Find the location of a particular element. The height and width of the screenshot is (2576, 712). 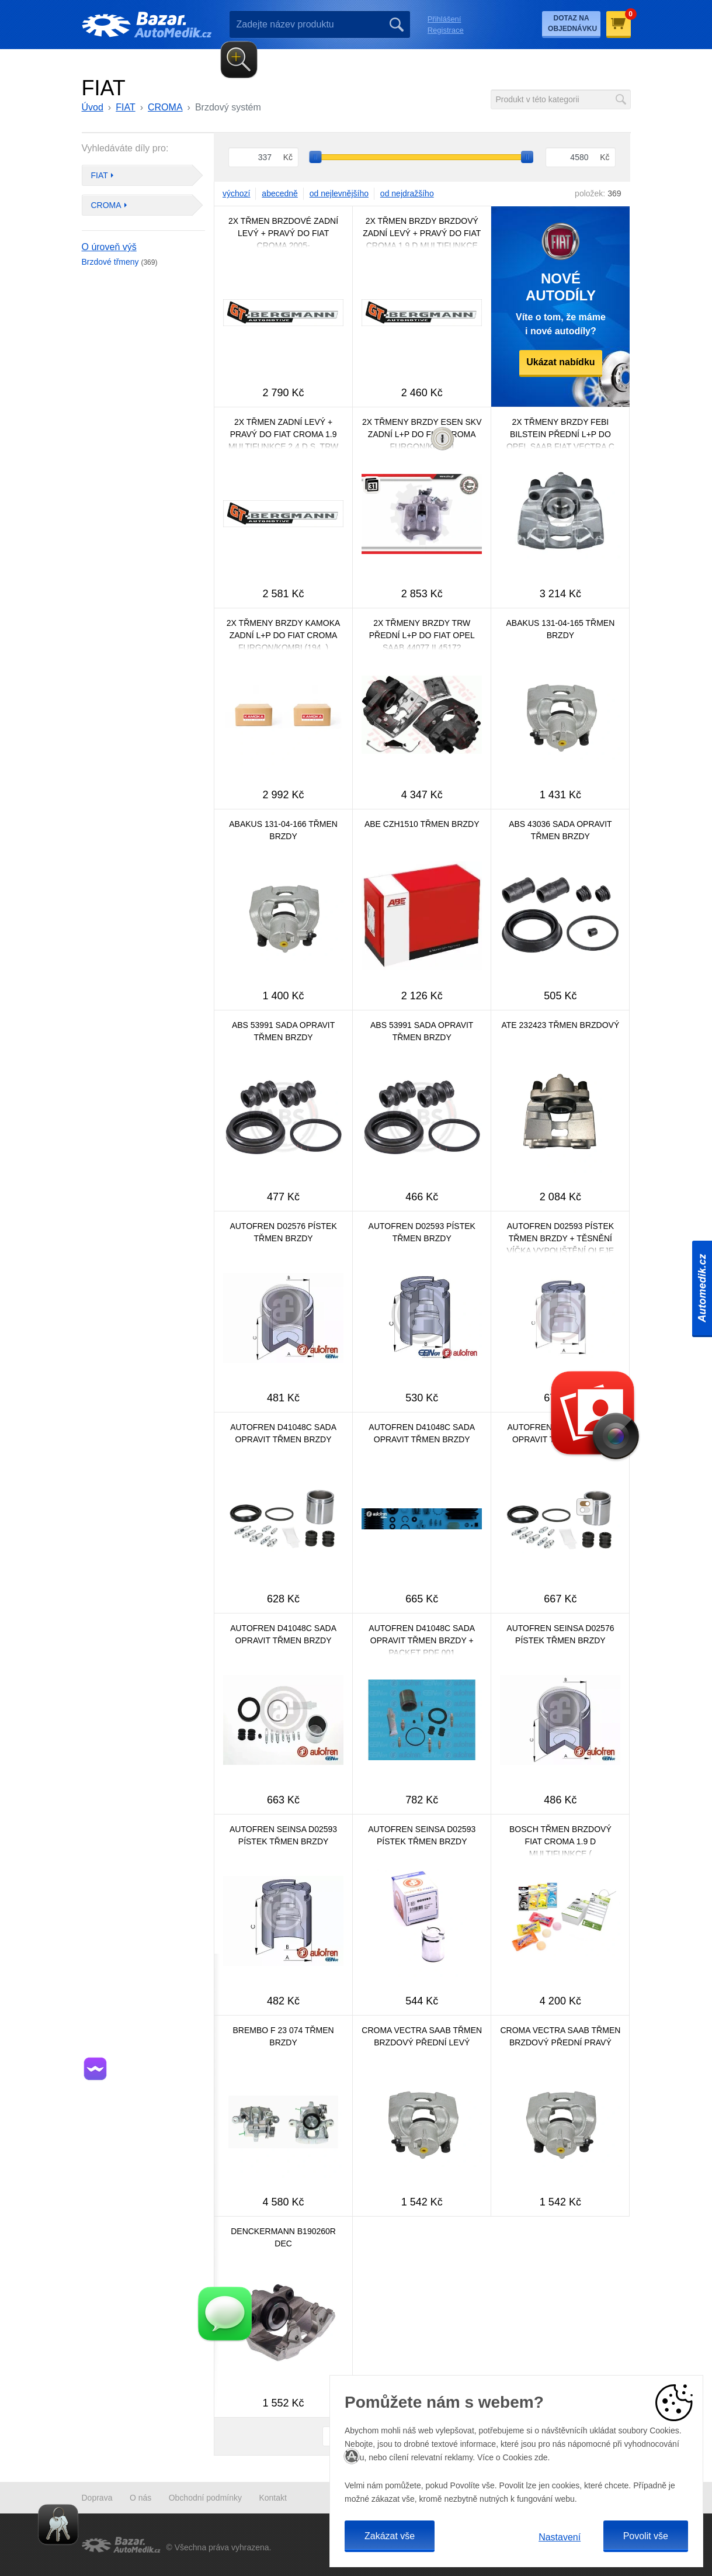

open keychain access to manage saved passwords is located at coordinates (58, 2524).